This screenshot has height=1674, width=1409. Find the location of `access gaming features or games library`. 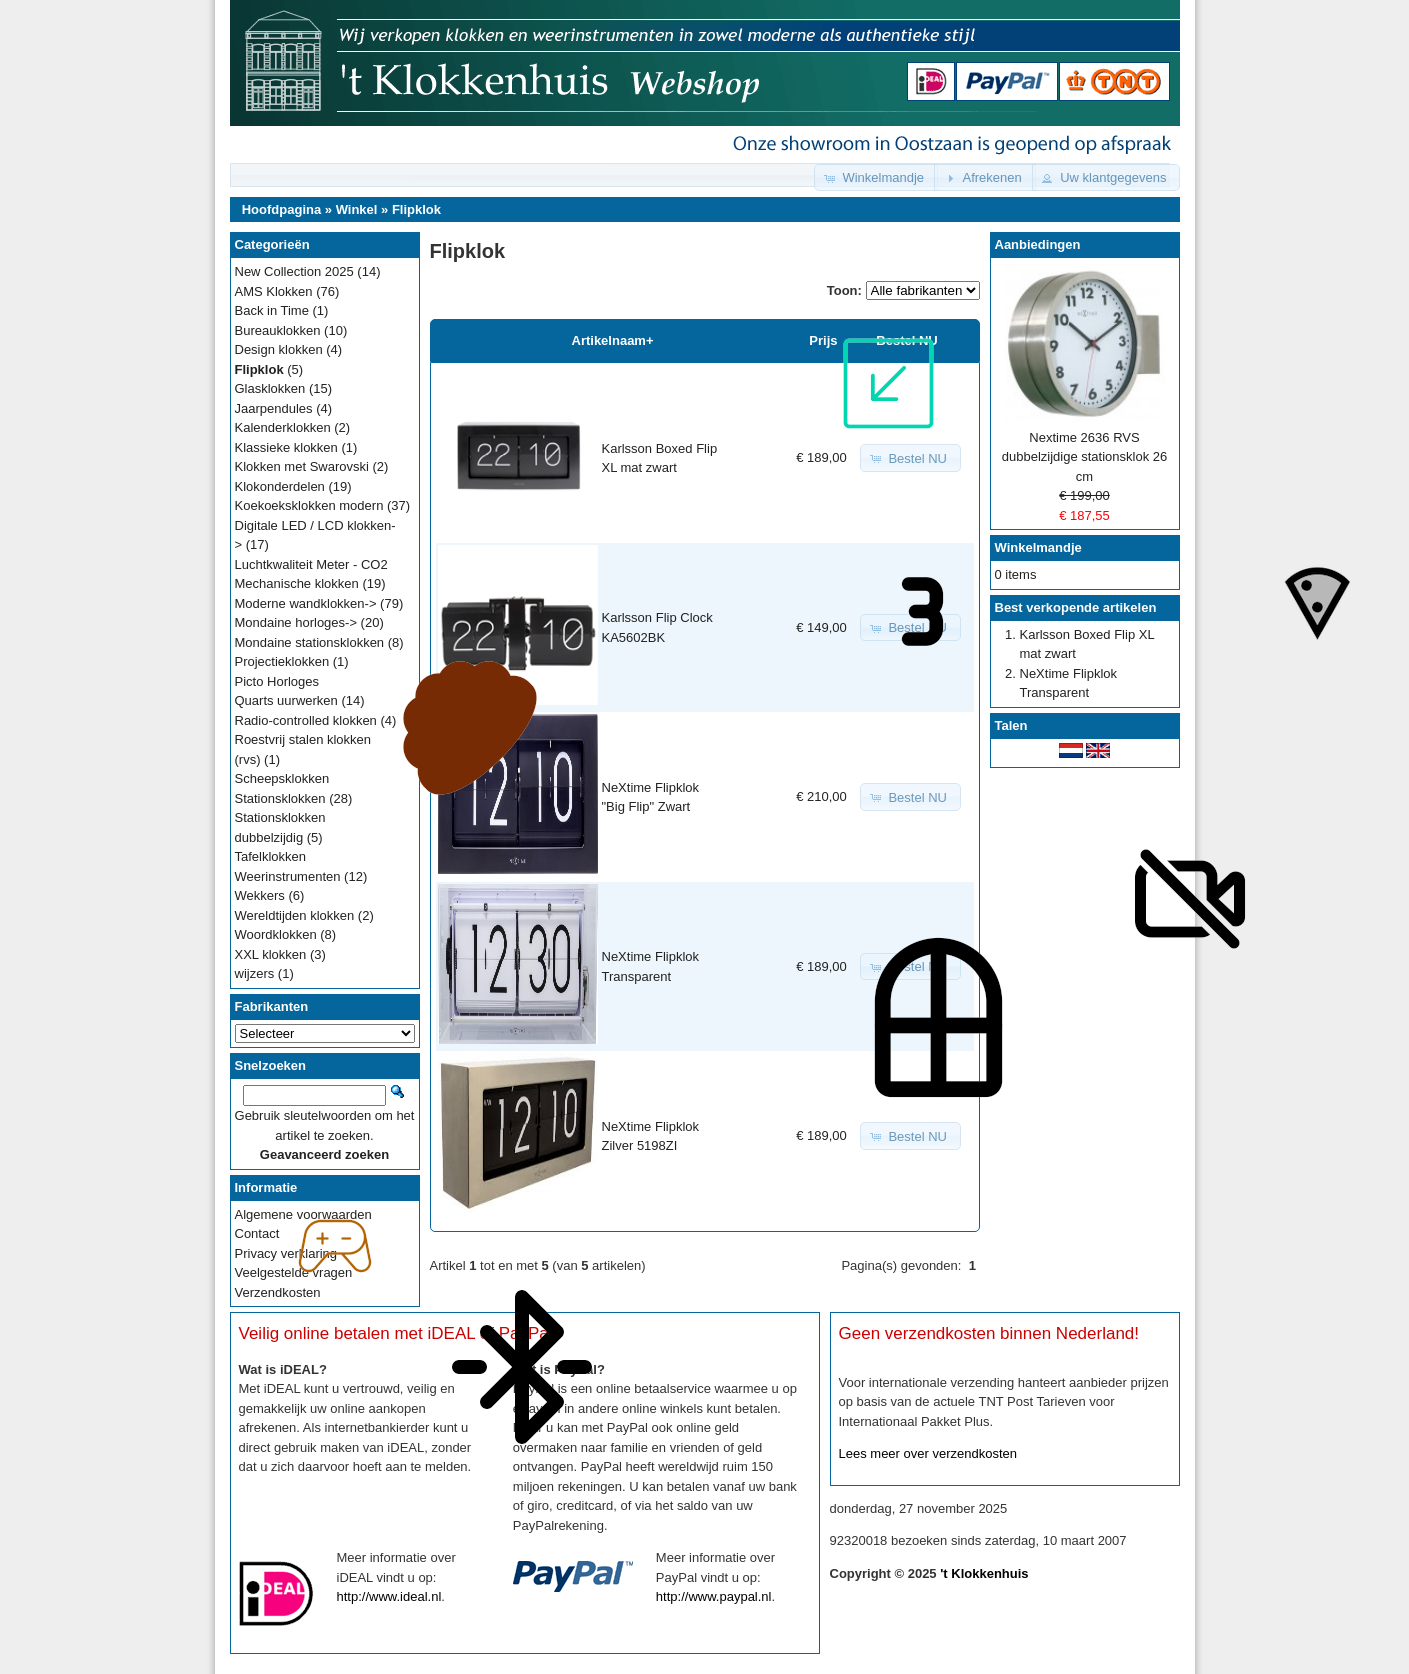

access gaming features or games library is located at coordinates (335, 1246).